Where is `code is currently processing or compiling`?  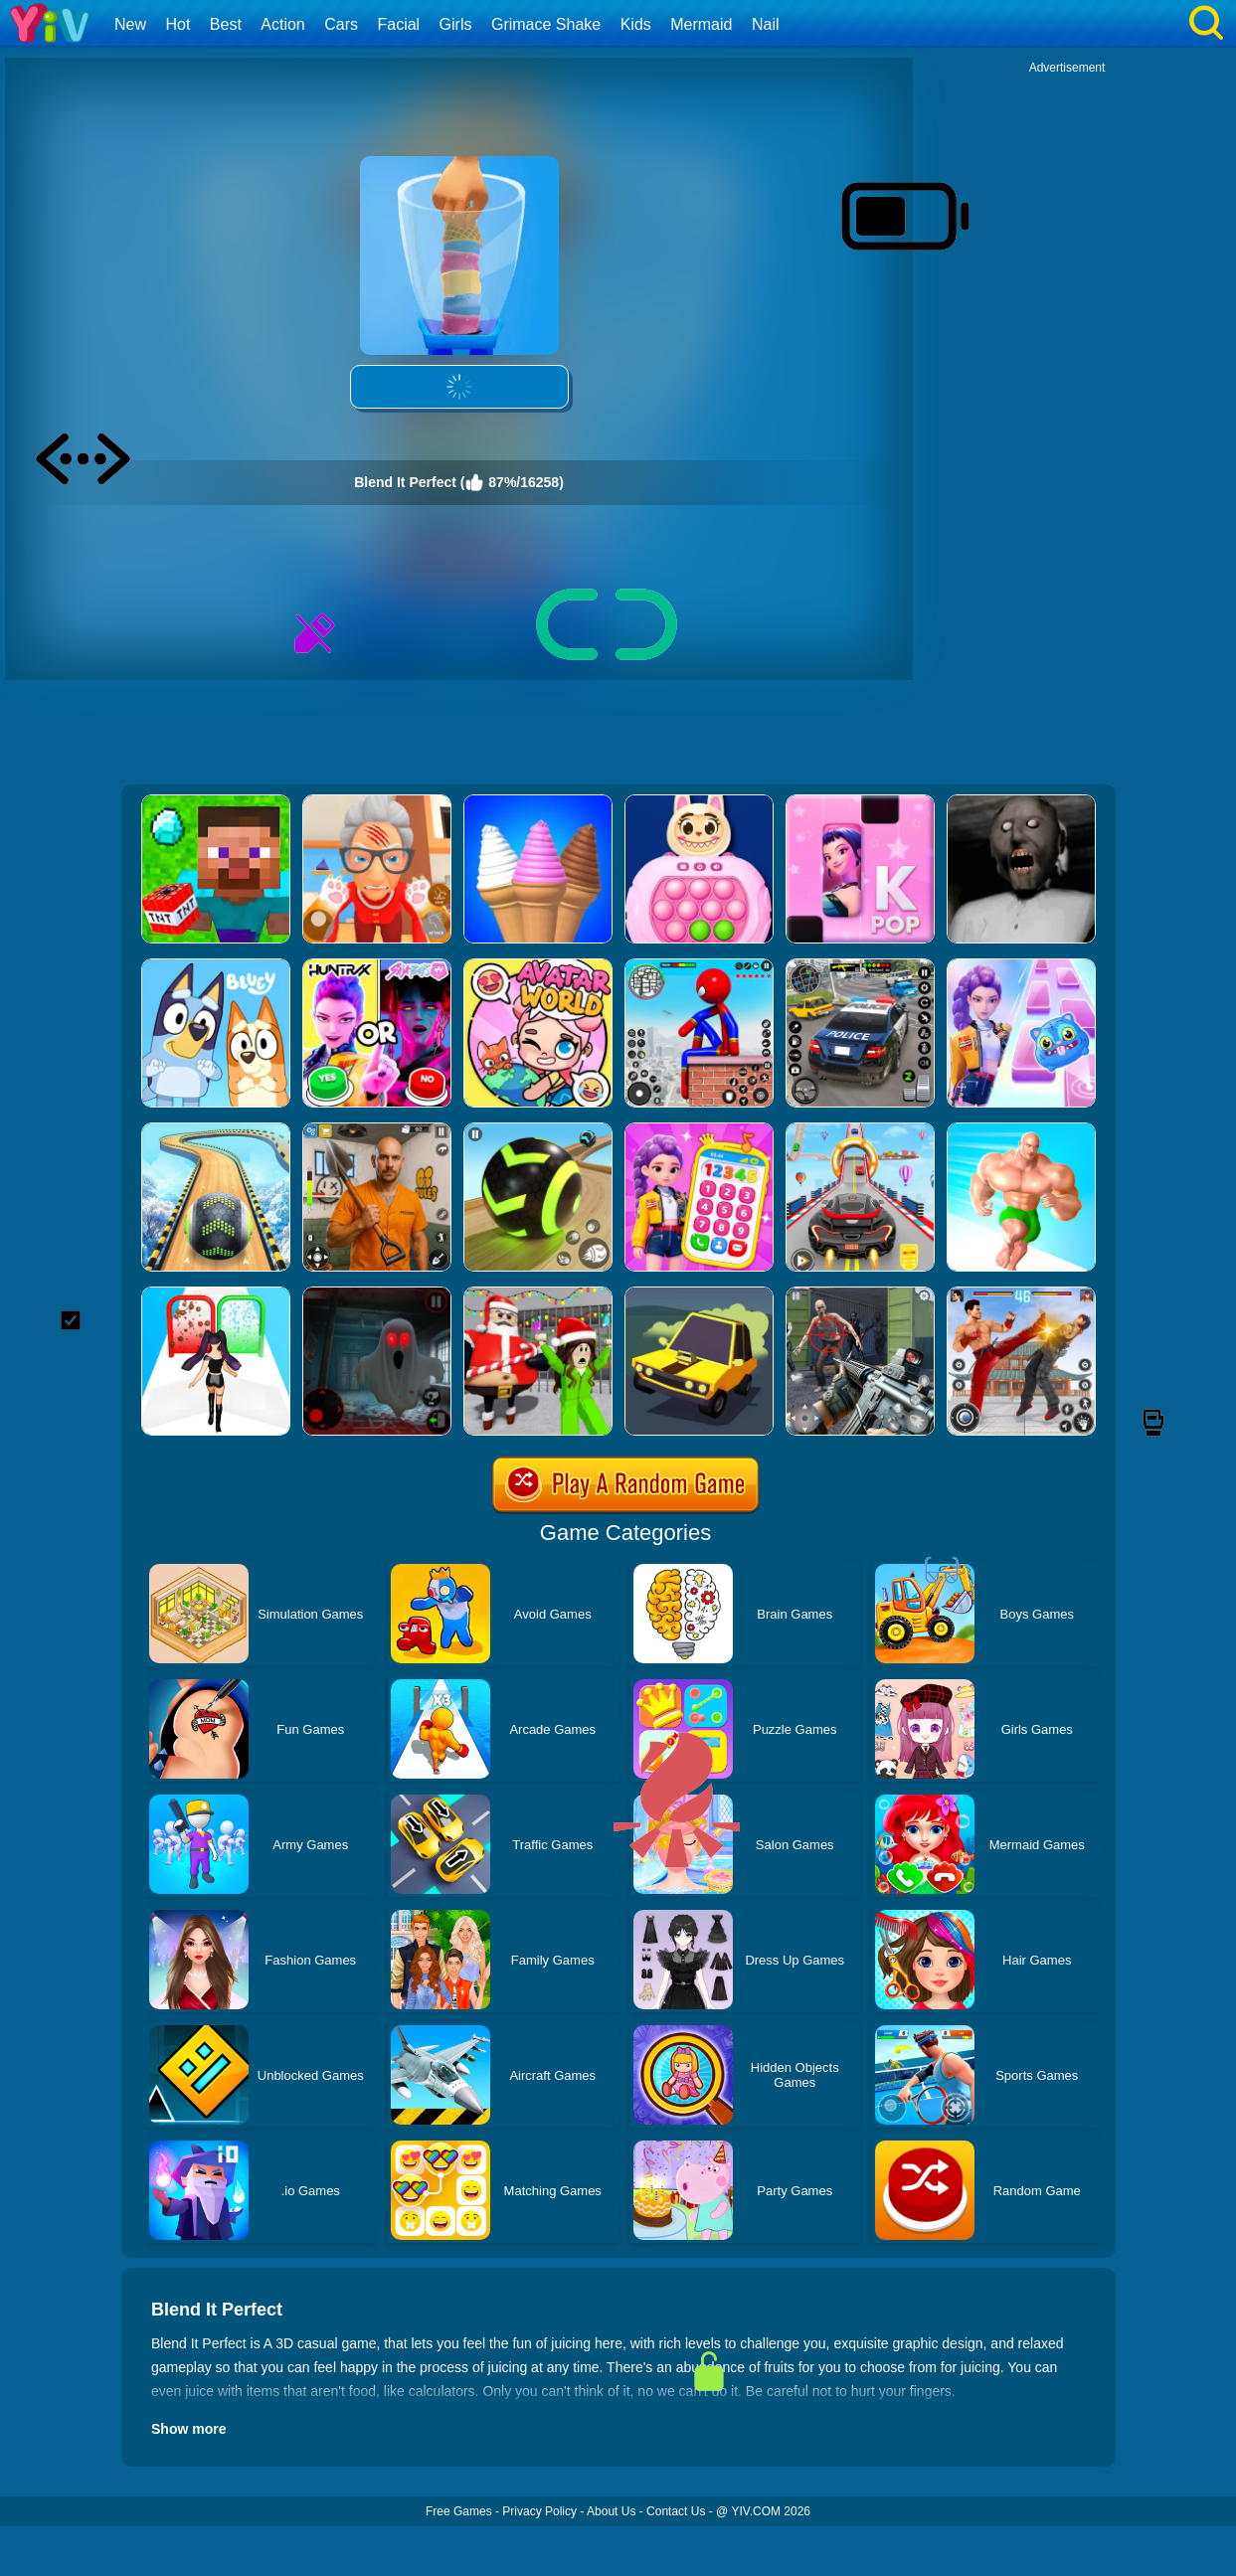
code is currently processing or compiling is located at coordinates (83, 458).